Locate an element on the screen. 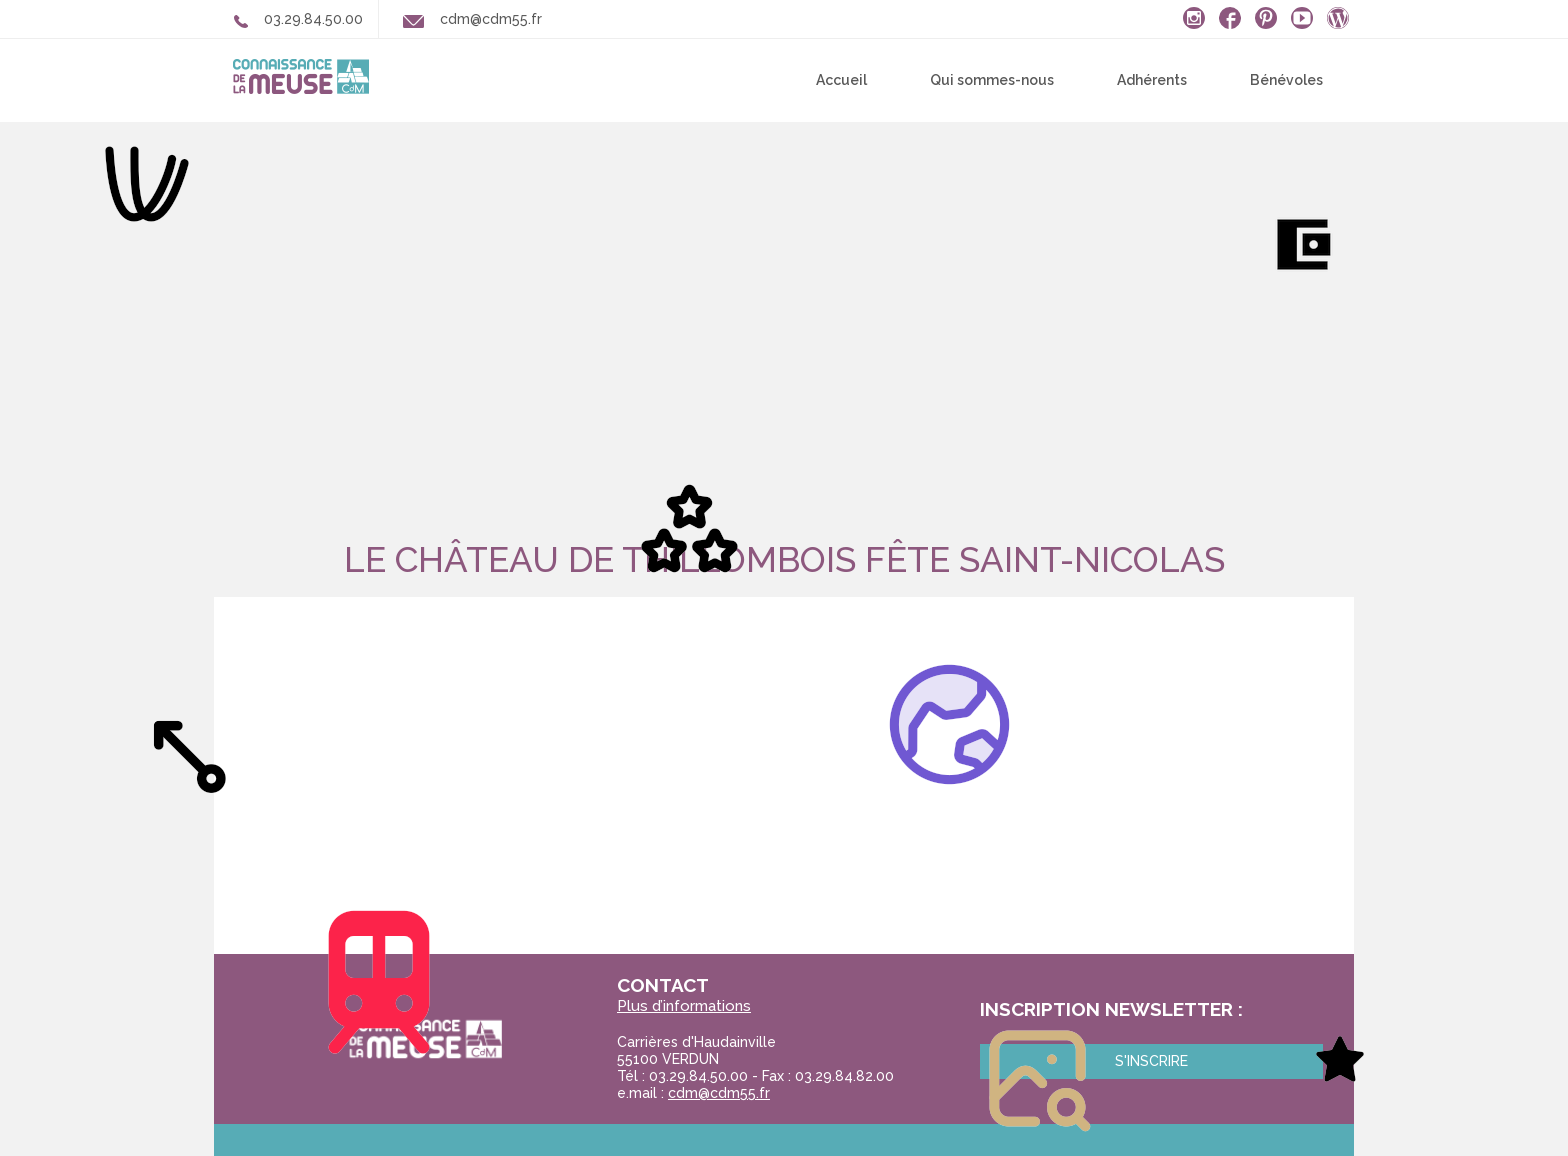 This screenshot has height=1156, width=1568. search through your photo library is located at coordinates (1037, 1078).